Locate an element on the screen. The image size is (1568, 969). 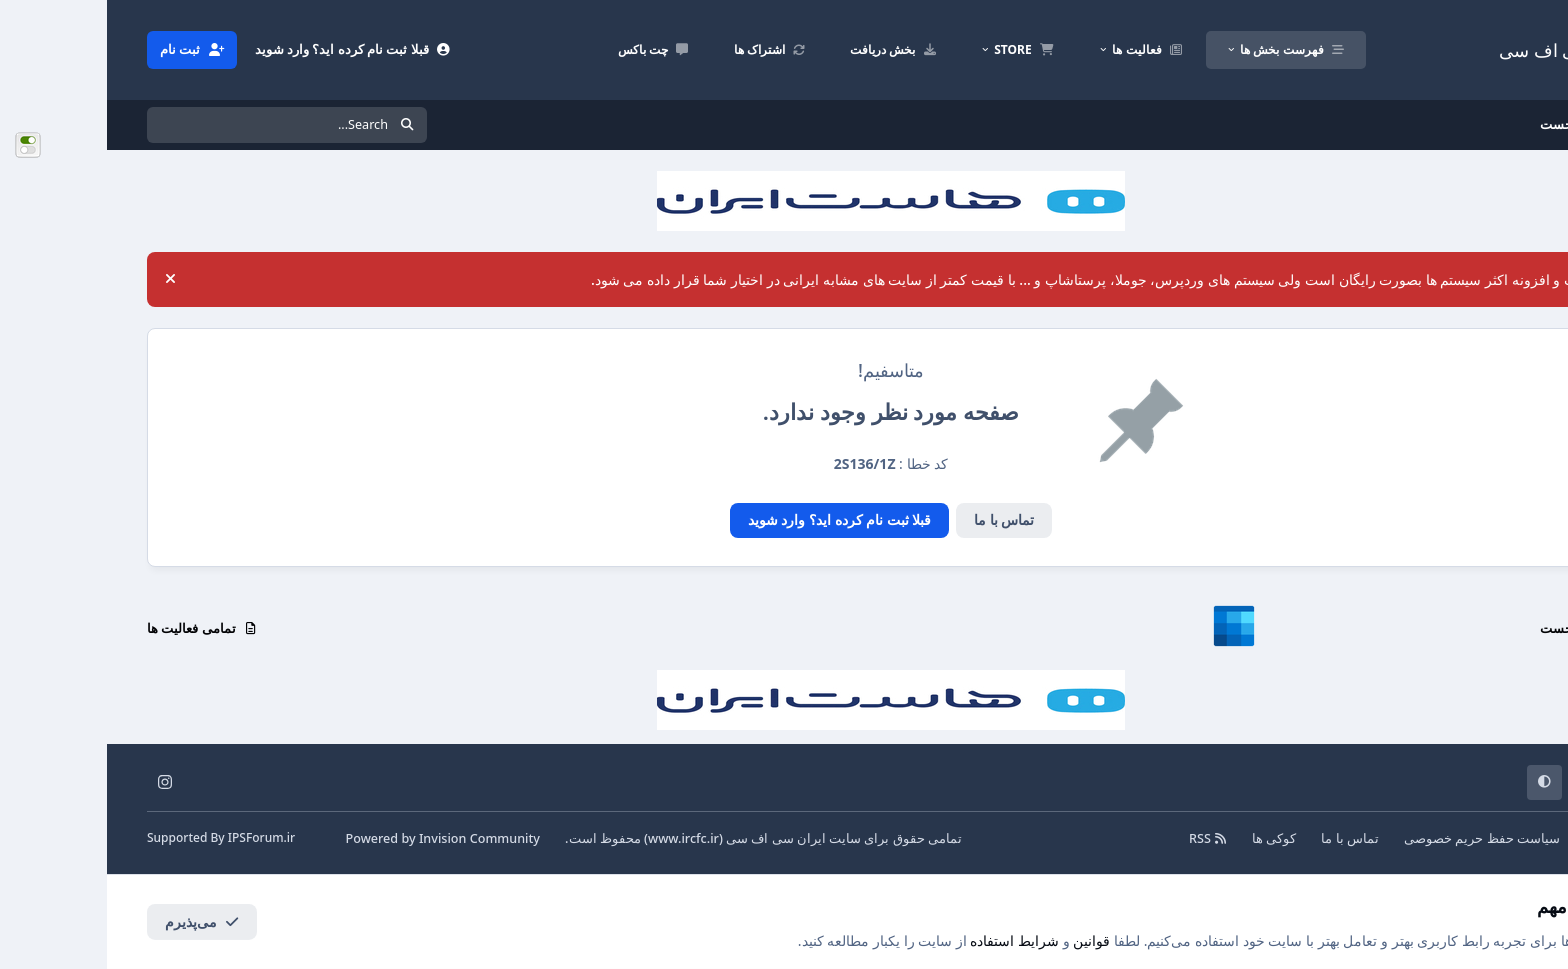
open the calendar app is located at coordinates (1234, 626).